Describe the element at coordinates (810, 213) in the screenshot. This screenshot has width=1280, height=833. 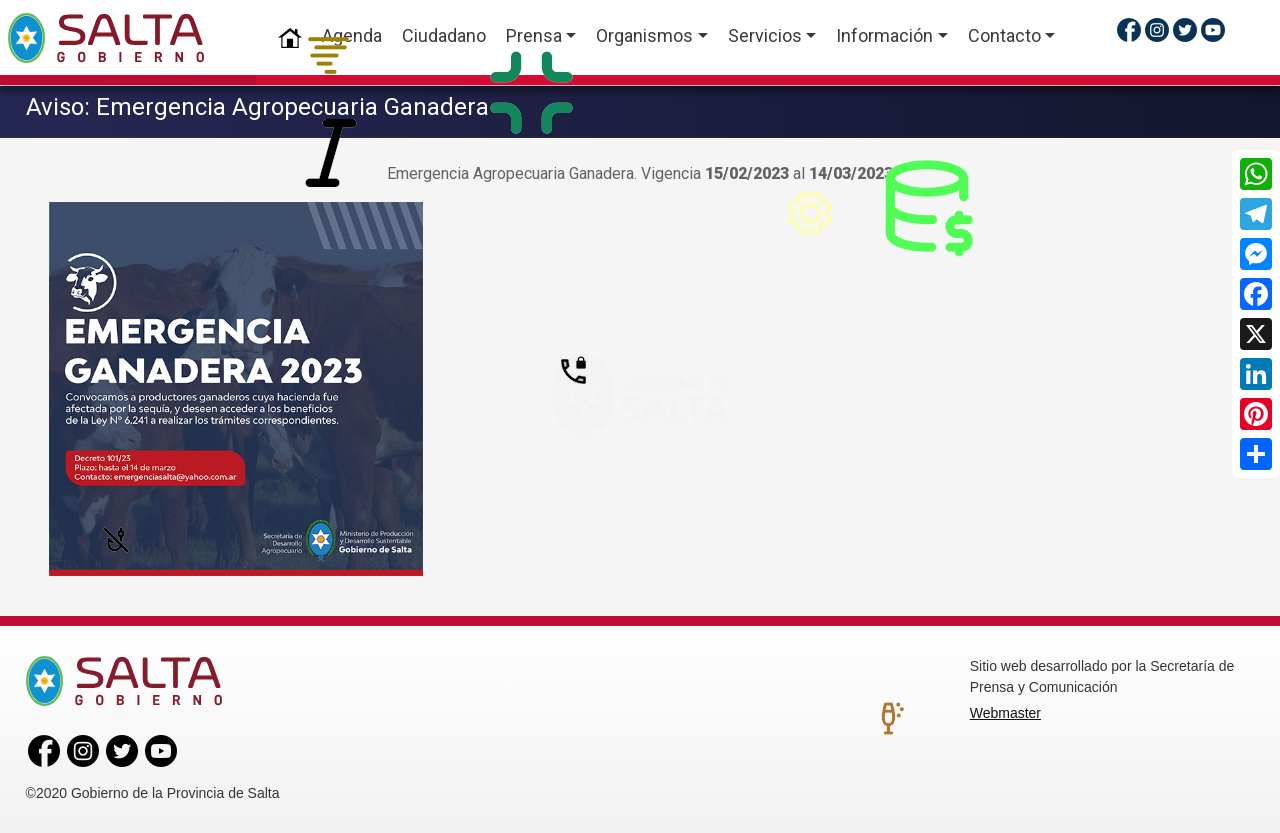
I see `access settings or preferences` at that location.